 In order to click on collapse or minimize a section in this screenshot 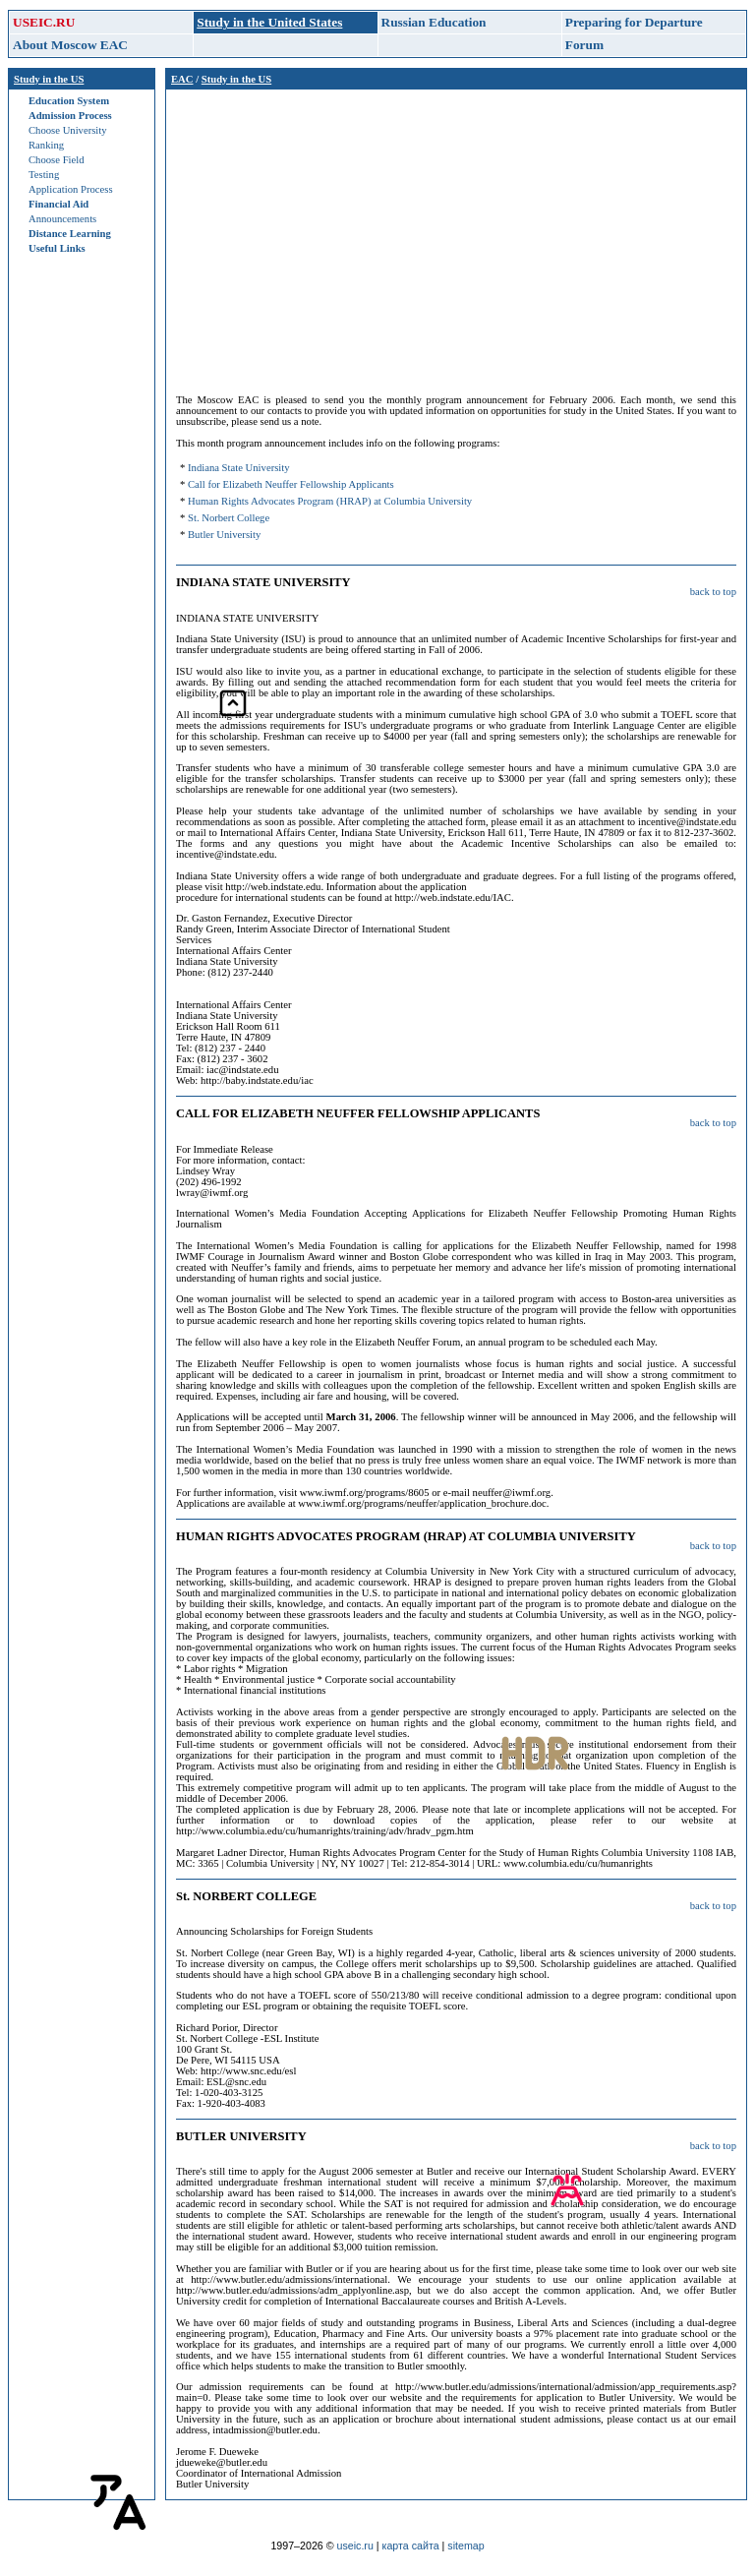, I will do `click(233, 703)`.